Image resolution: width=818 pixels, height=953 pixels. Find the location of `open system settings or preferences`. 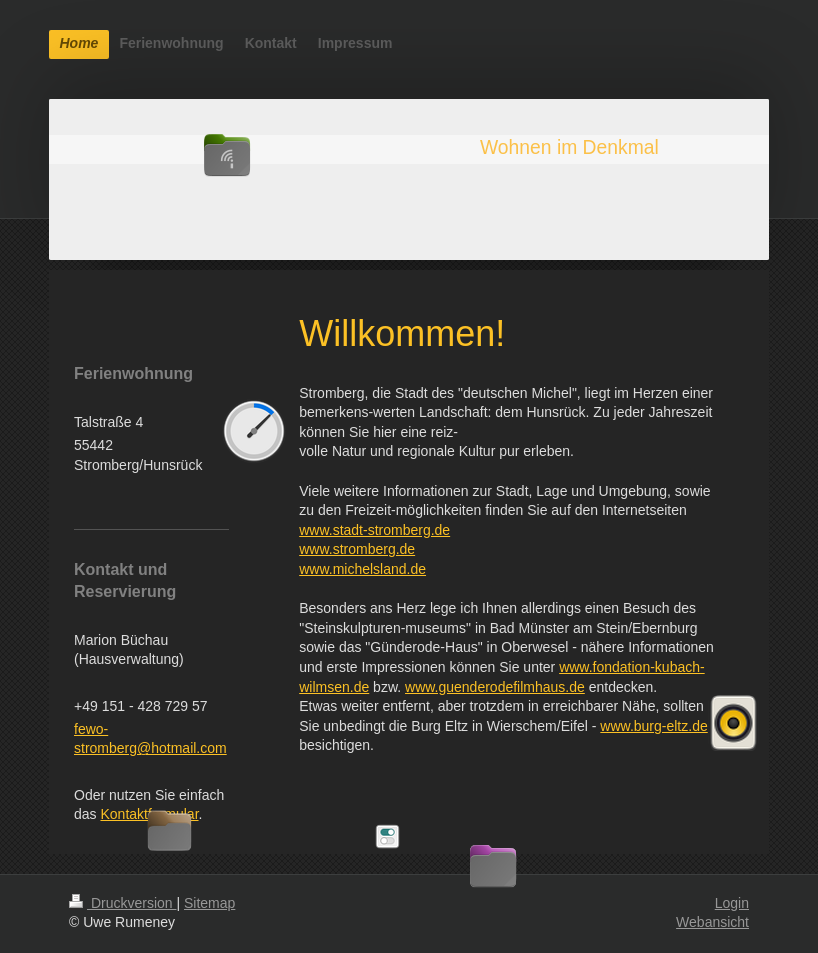

open system settings or preferences is located at coordinates (387, 836).